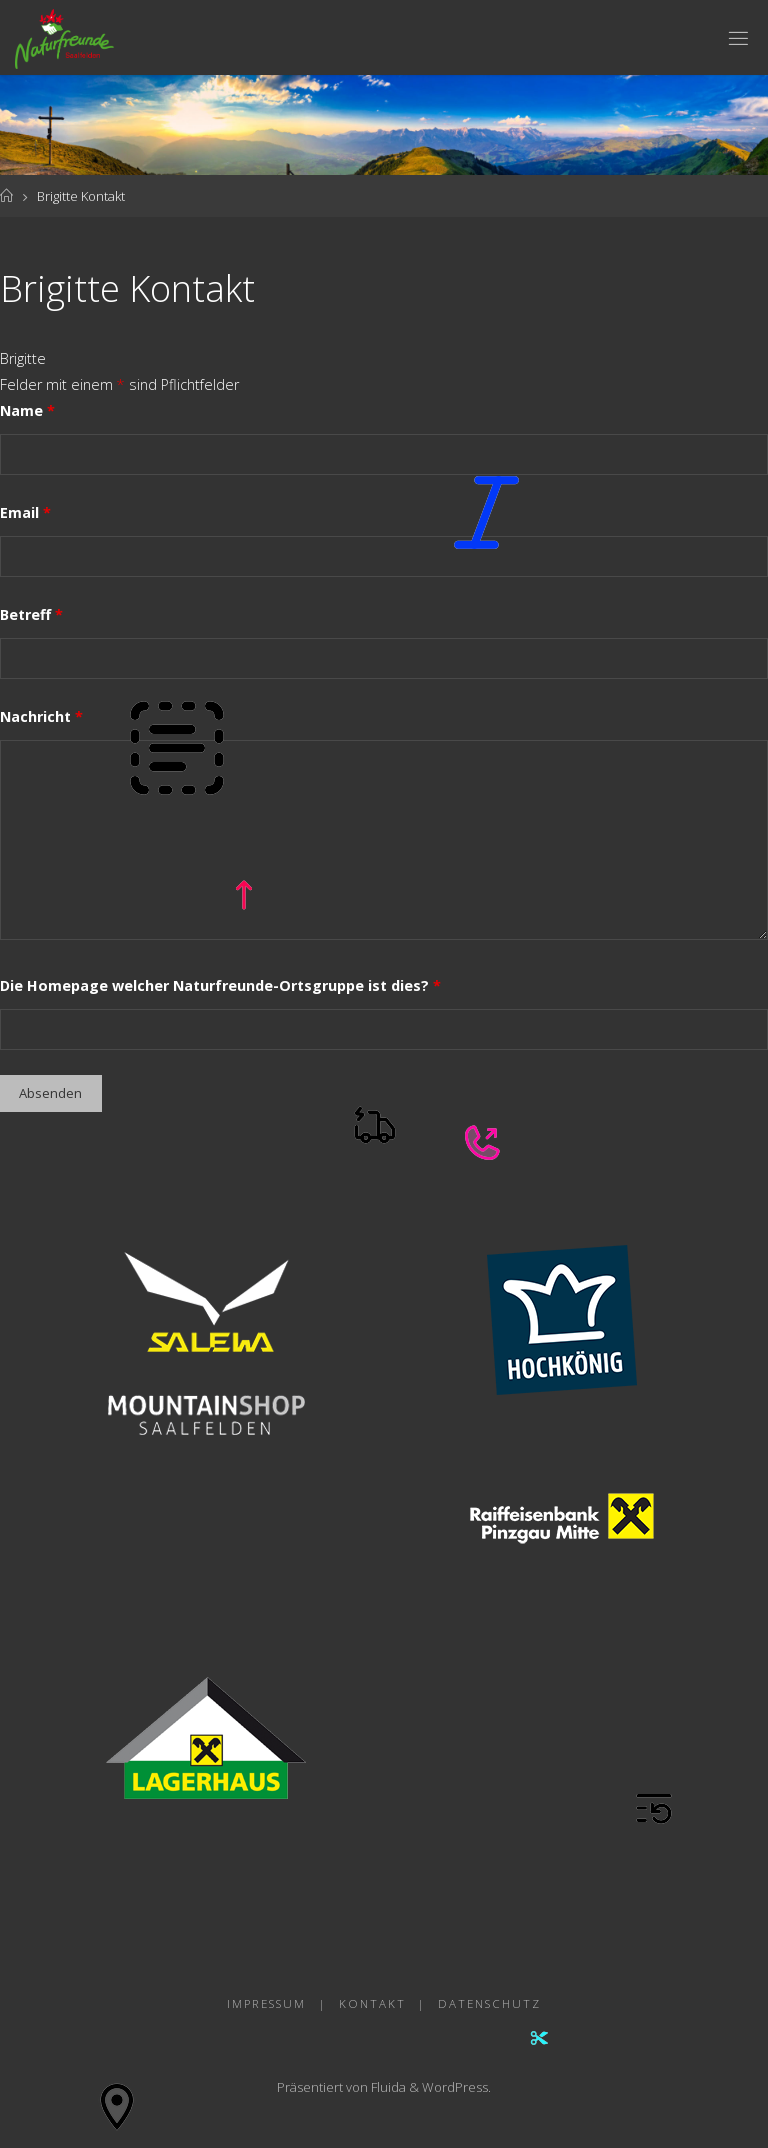 The image size is (768, 2148). What do you see at coordinates (486, 512) in the screenshot?
I see `apply italic formatting to selected text` at bounding box center [486, 512].